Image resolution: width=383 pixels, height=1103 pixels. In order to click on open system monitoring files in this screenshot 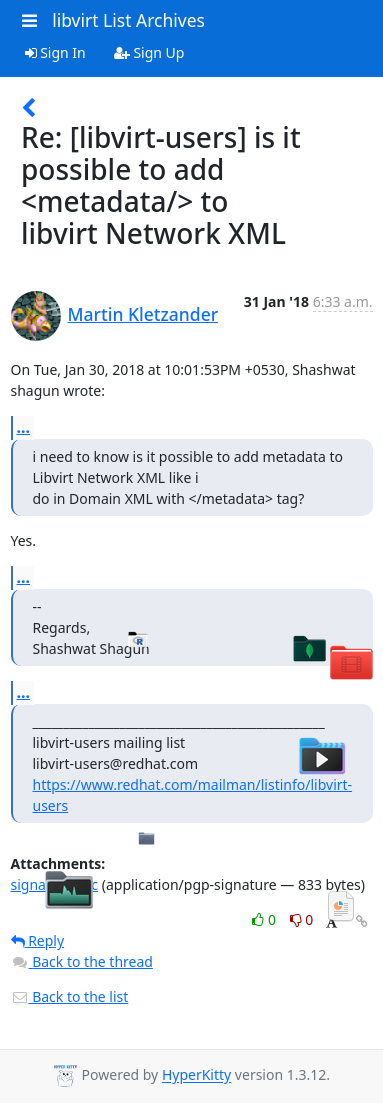, I will do `click(69, 891)`.